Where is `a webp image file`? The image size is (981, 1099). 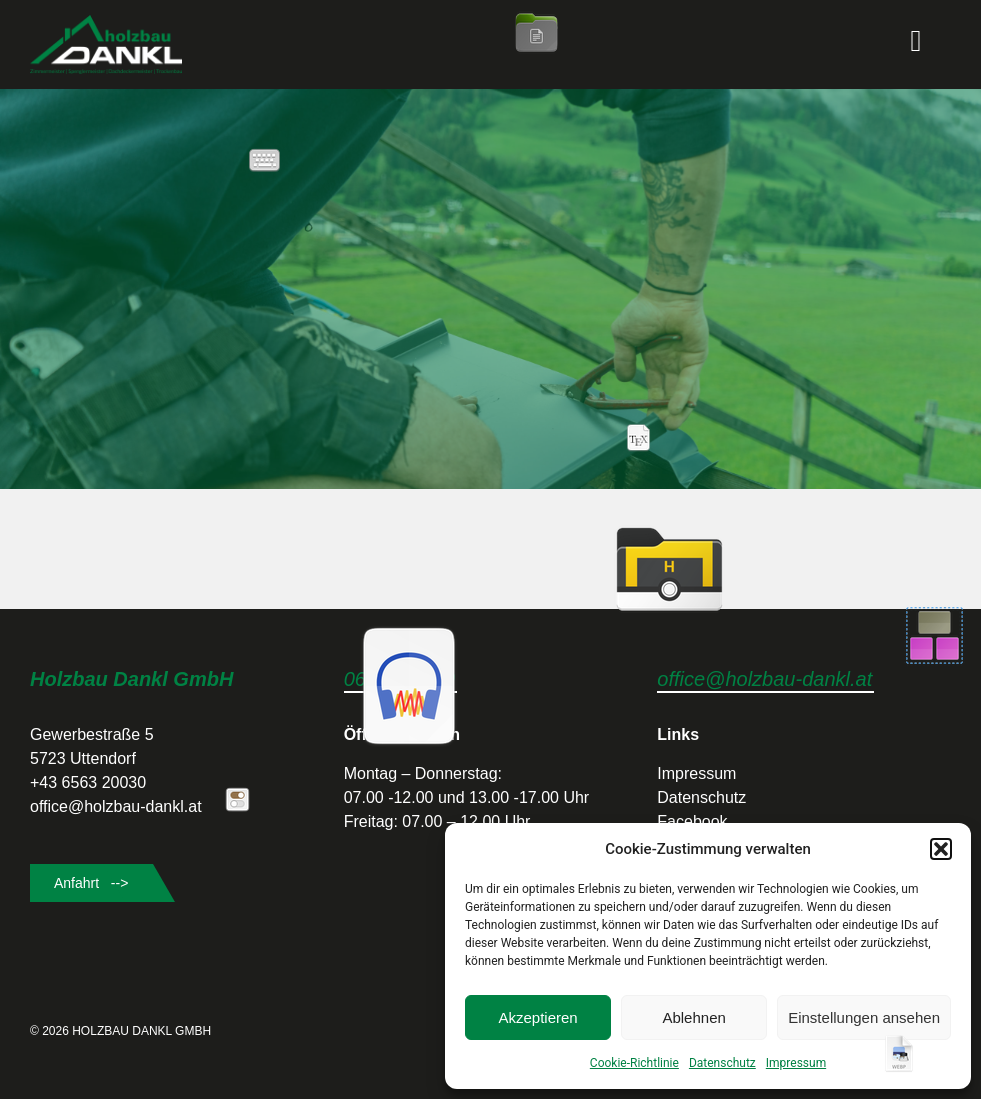 a webp image file is located at coordinates (899, 1054).